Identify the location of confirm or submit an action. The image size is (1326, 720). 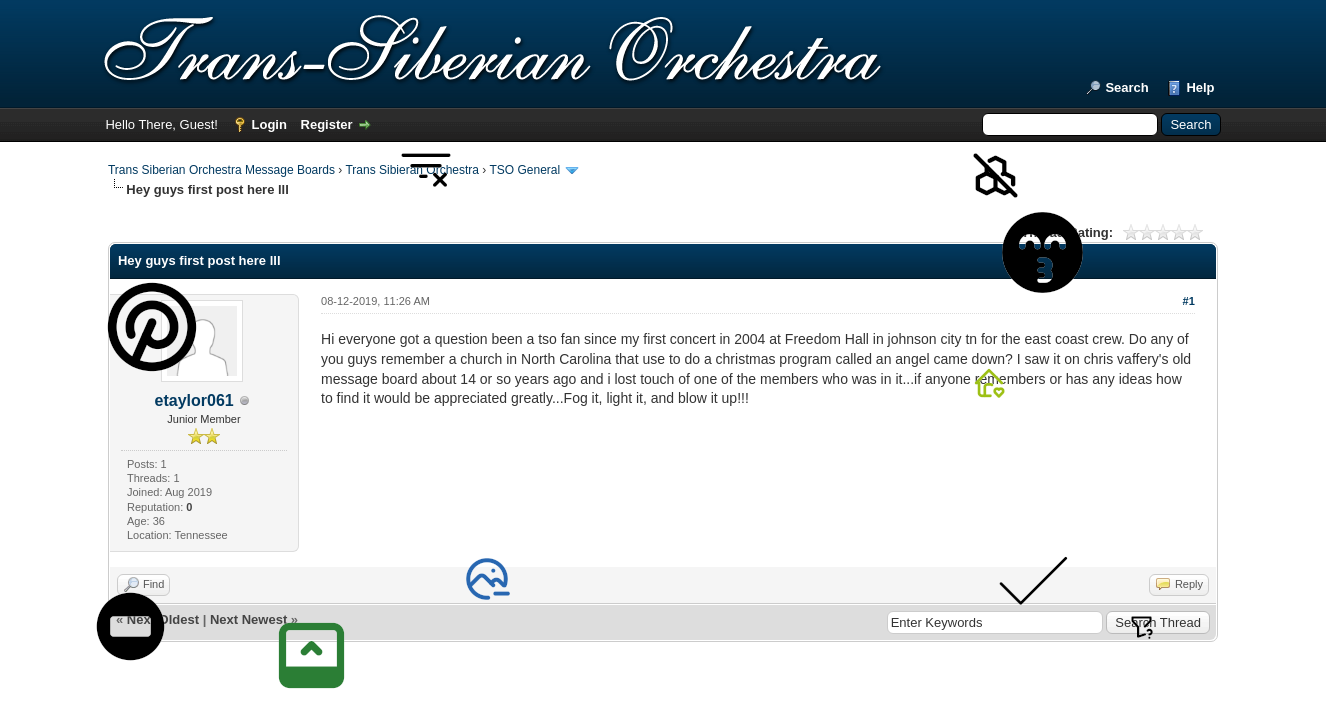
(1032, 578).